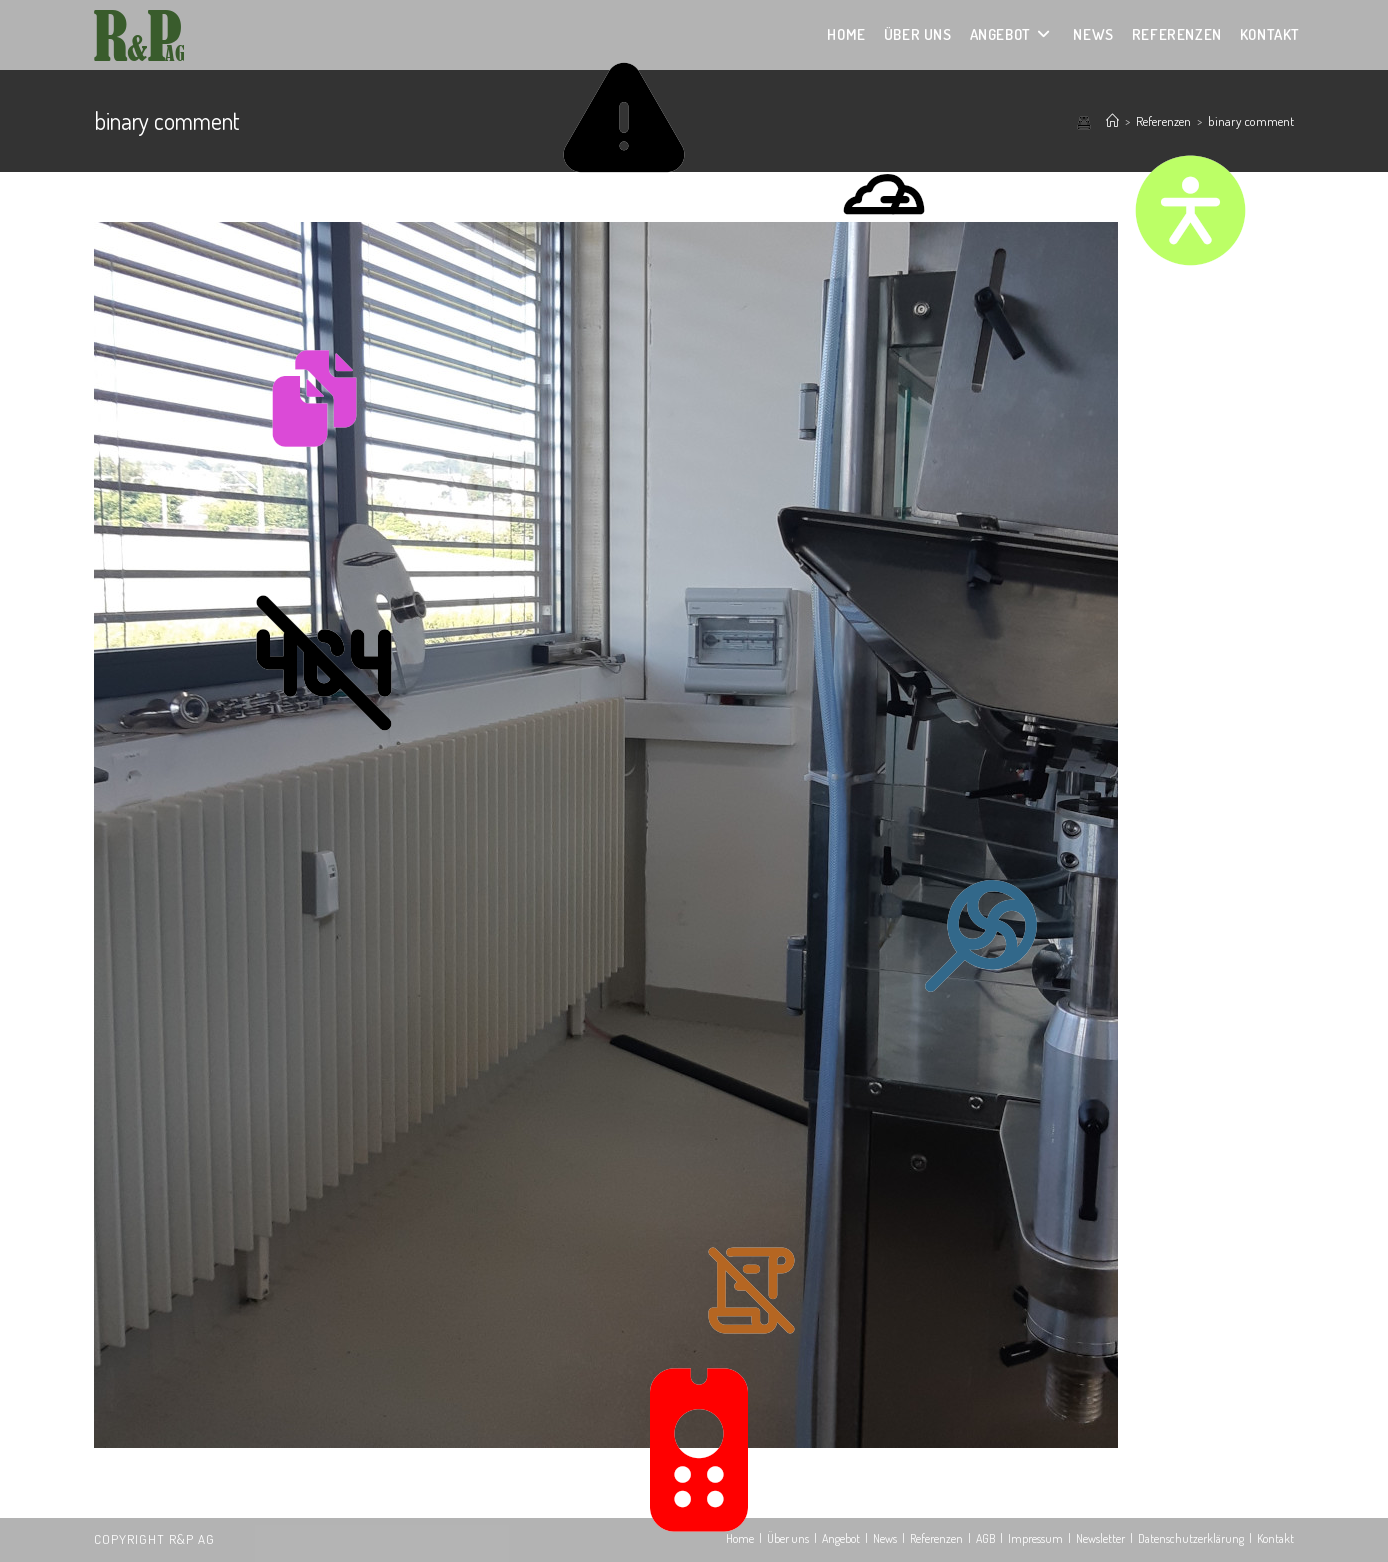 The height and width of the screenshot is (1562, 1388). I want to click on view user profile, so click(1190, 210).